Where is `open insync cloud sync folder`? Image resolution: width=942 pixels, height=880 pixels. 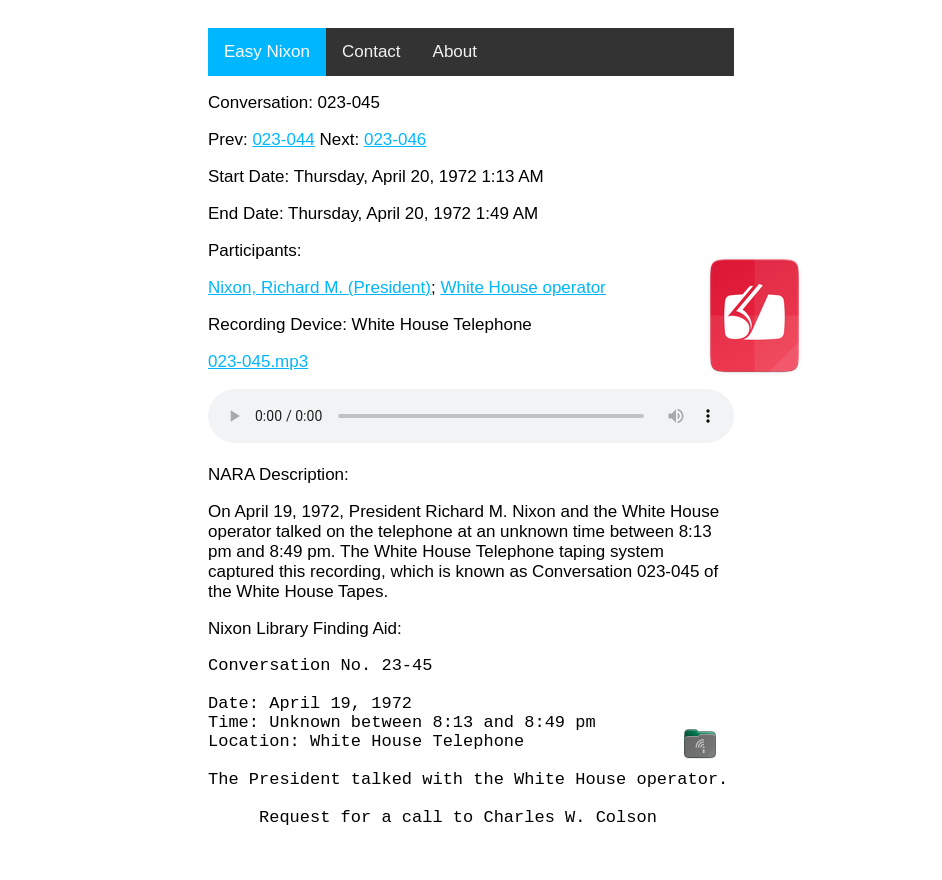
open insync cloud sync folder is located at coordinates (700, 743).